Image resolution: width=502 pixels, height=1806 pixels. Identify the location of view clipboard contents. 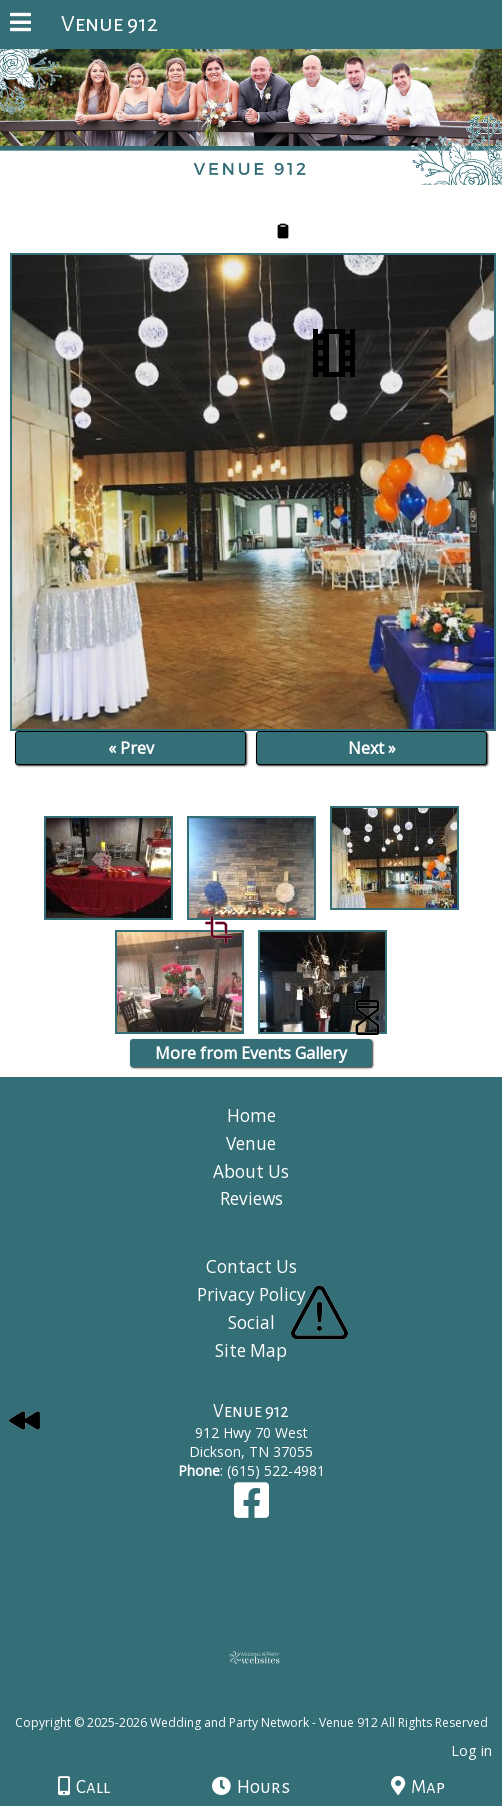
(283, 231).